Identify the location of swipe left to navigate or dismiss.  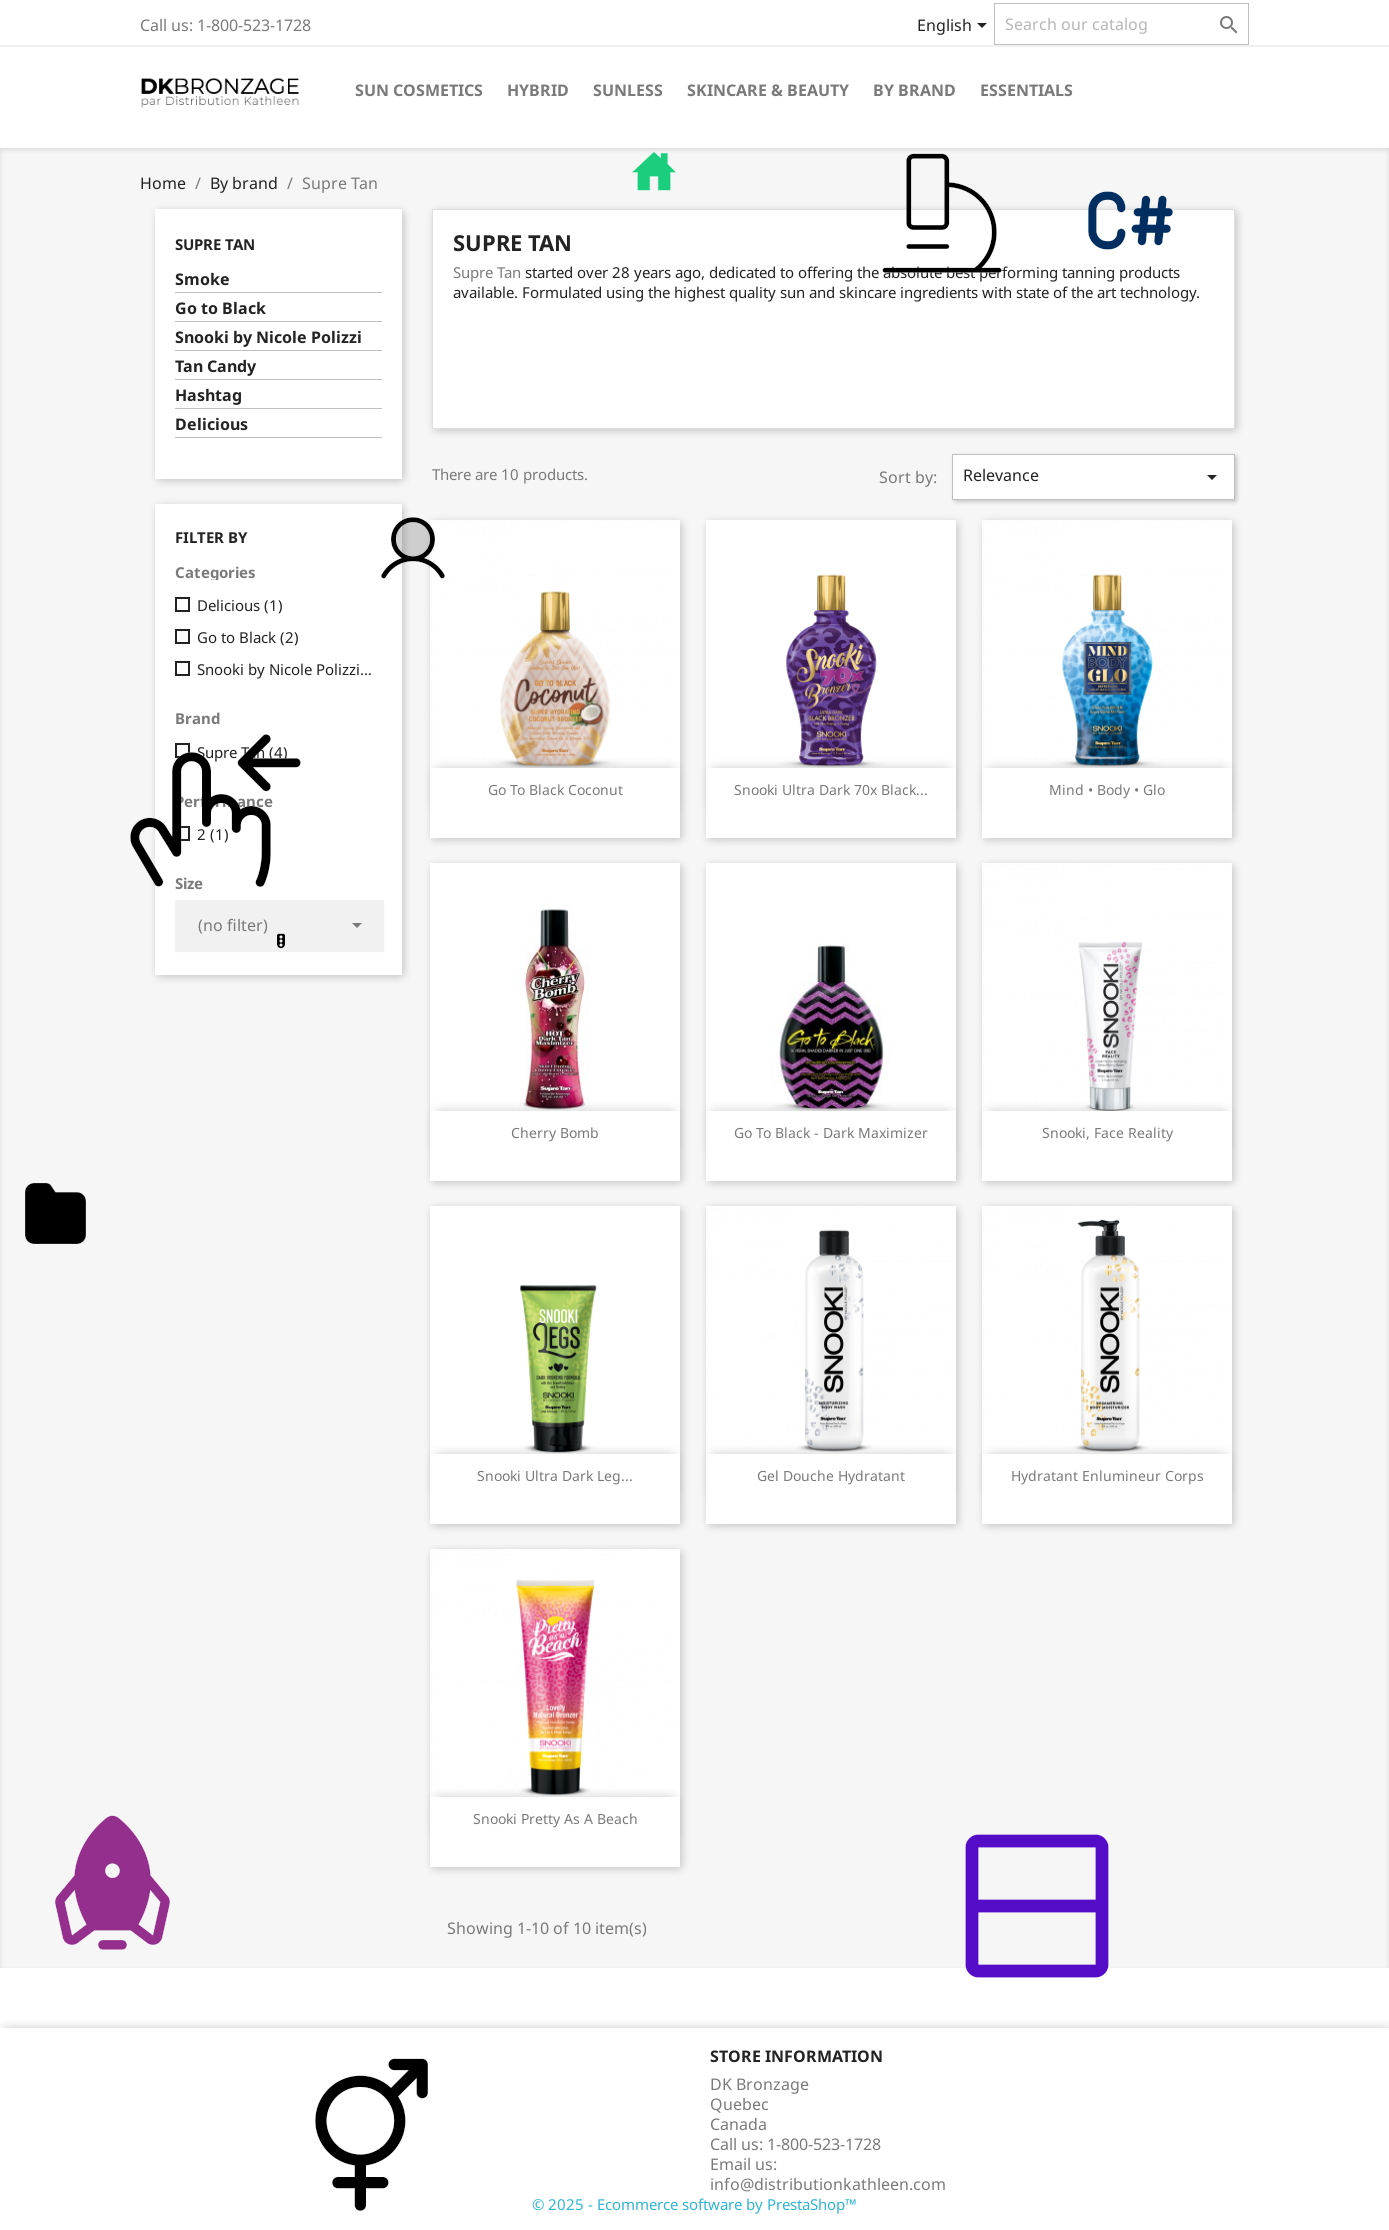
(206, 816).